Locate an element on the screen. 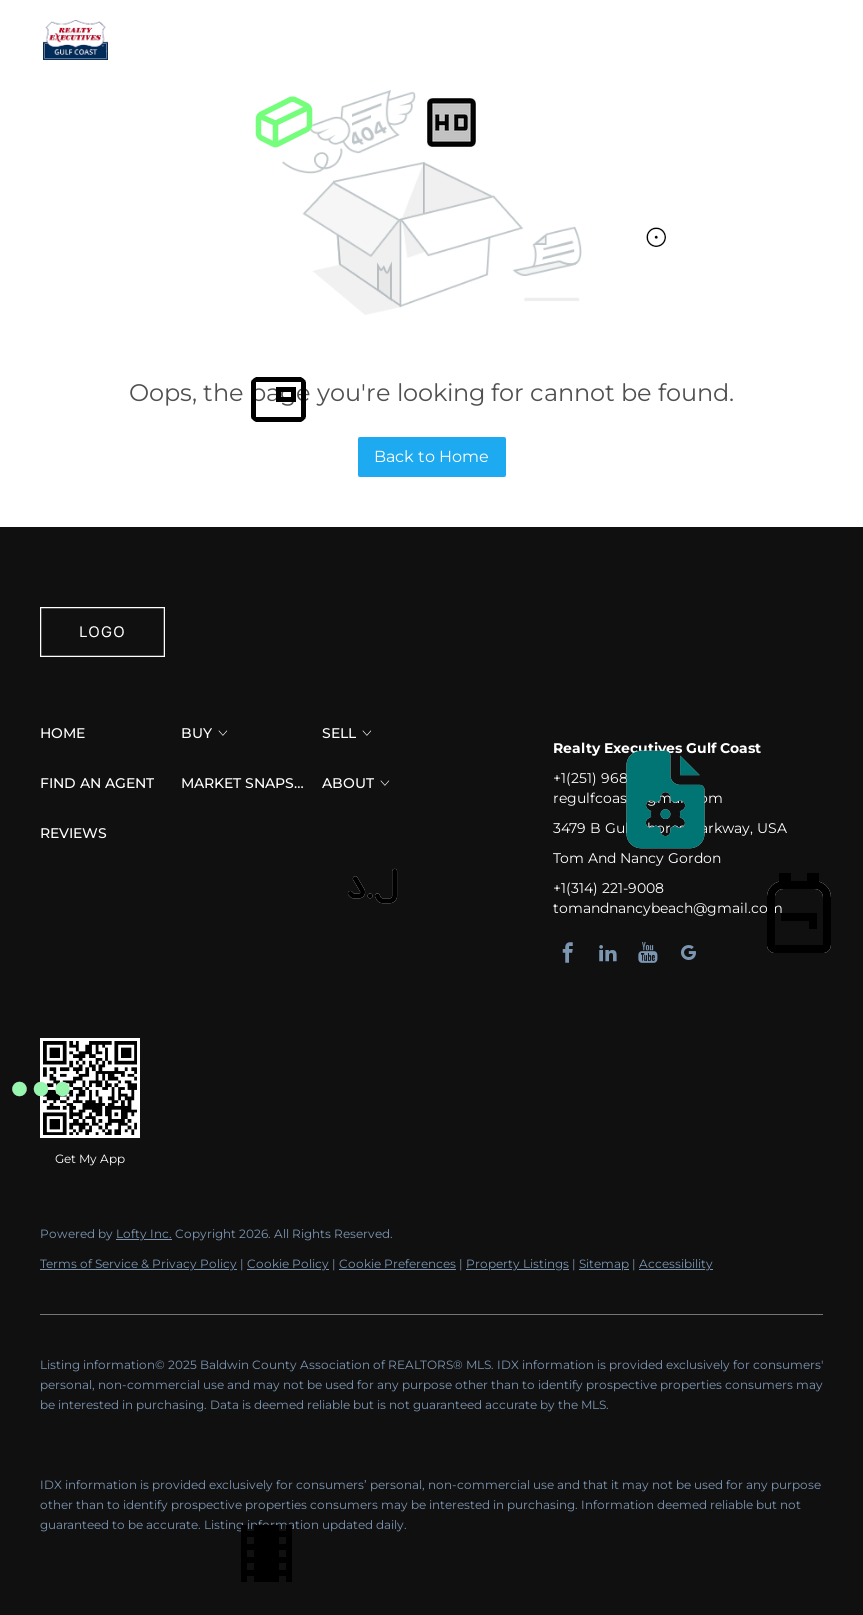 This screenshot has width=863, height=1615. browse local movies or theaters nearby is located at coordinates (266, 1553).